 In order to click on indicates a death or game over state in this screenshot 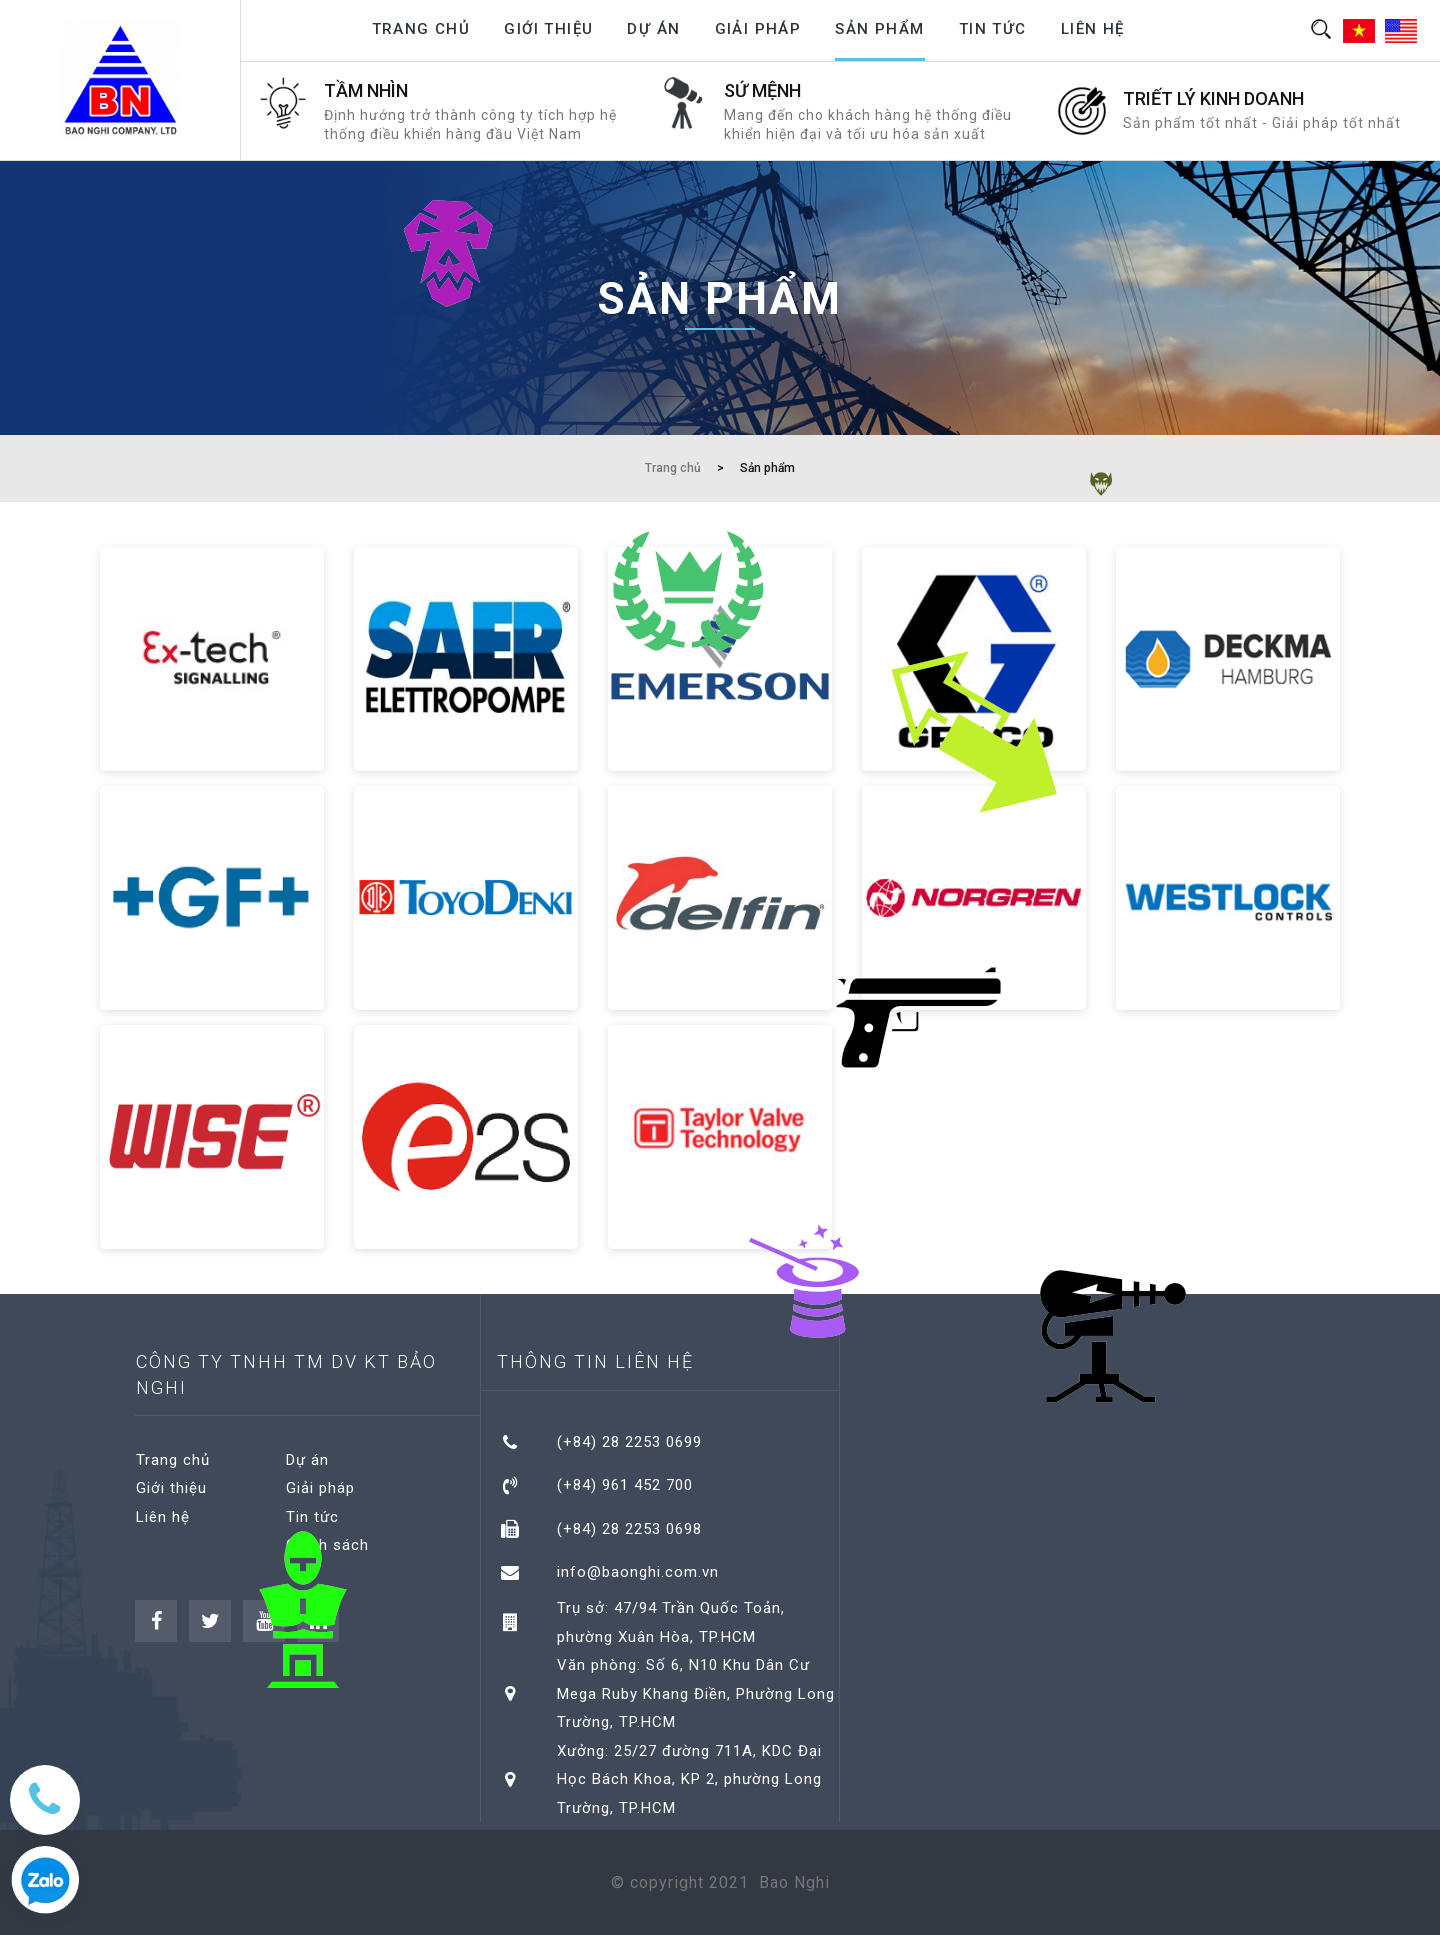, I will do `click(448, 253)`.